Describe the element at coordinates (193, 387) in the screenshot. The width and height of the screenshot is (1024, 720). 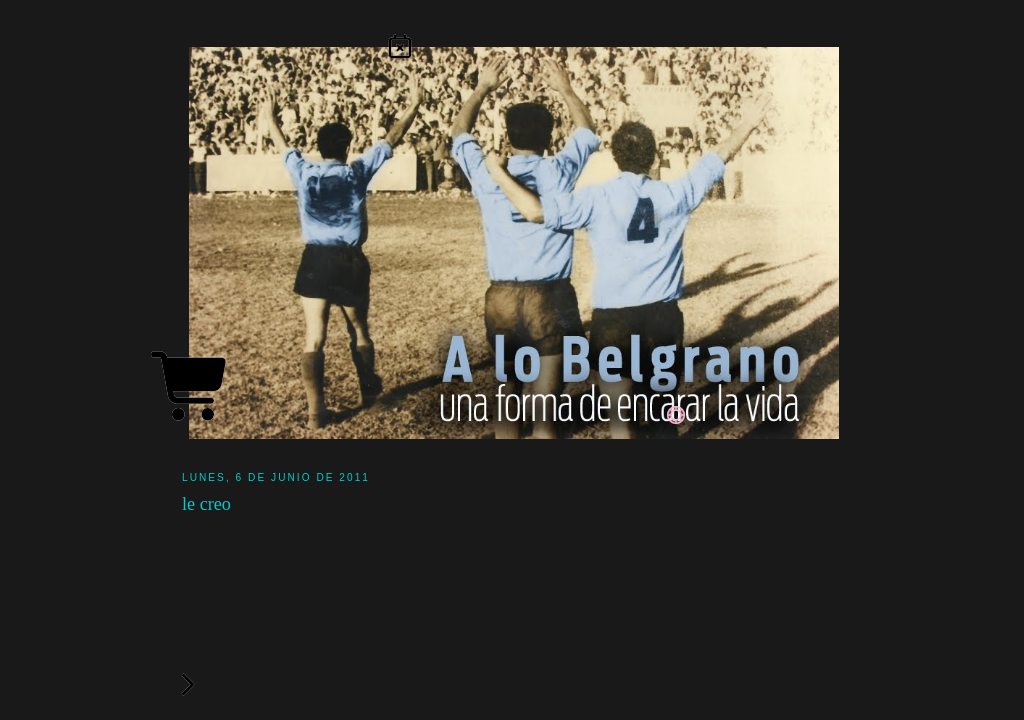
I see `view your shopping cart` at that location.